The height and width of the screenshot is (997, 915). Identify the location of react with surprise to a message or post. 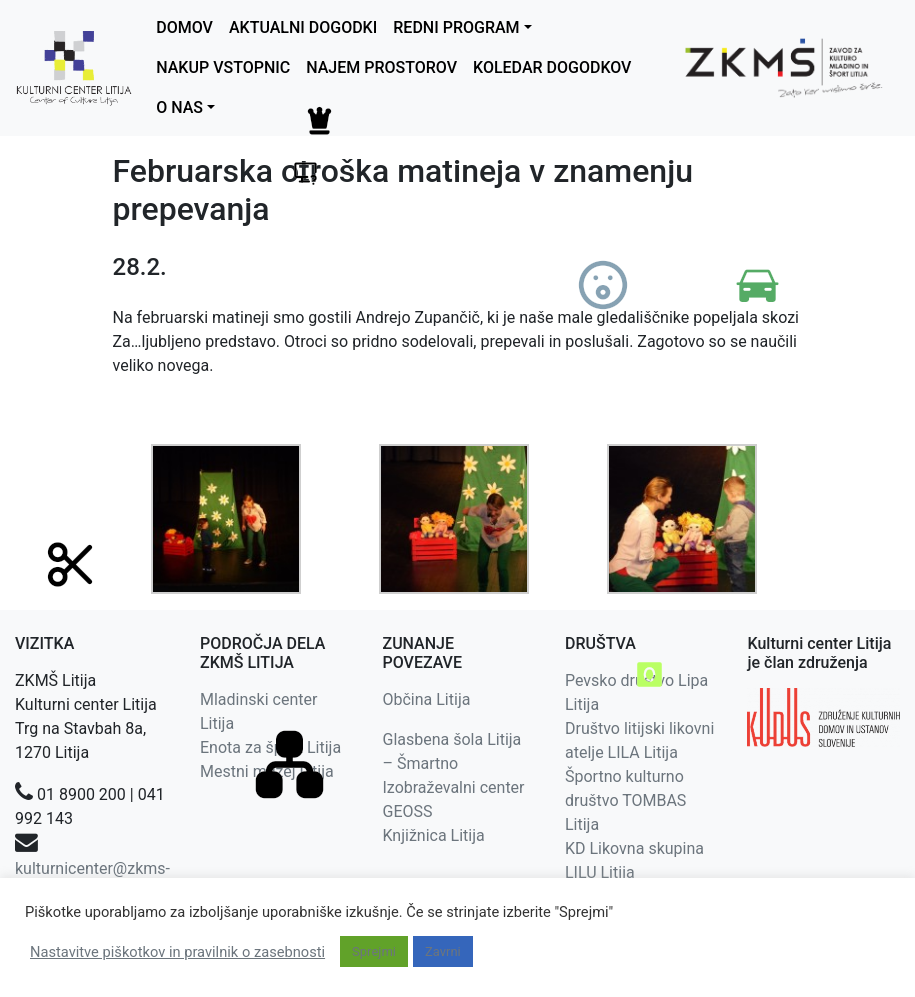
(603, 285).